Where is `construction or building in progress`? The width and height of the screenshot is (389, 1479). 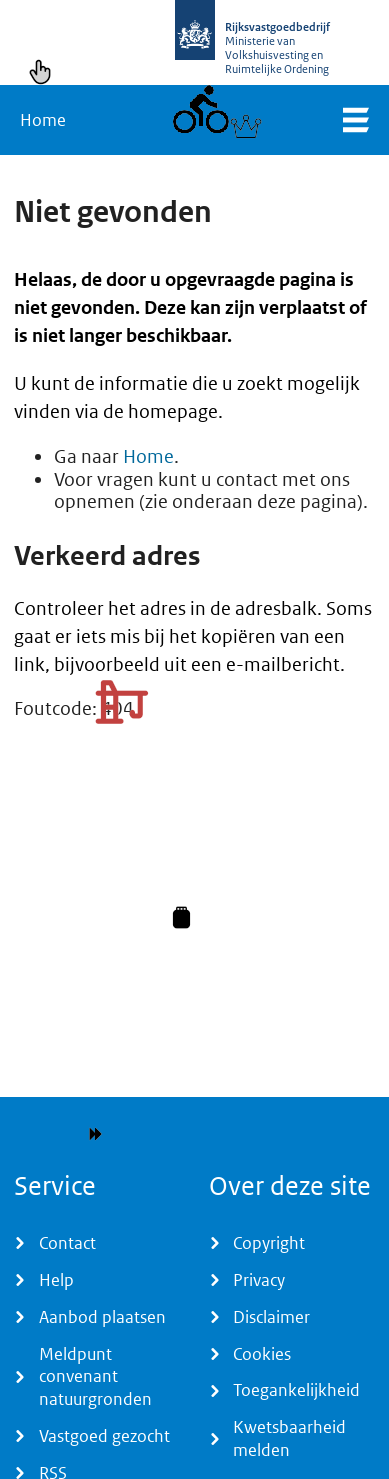
construction or building in progress is located at coordinates (121, 702).